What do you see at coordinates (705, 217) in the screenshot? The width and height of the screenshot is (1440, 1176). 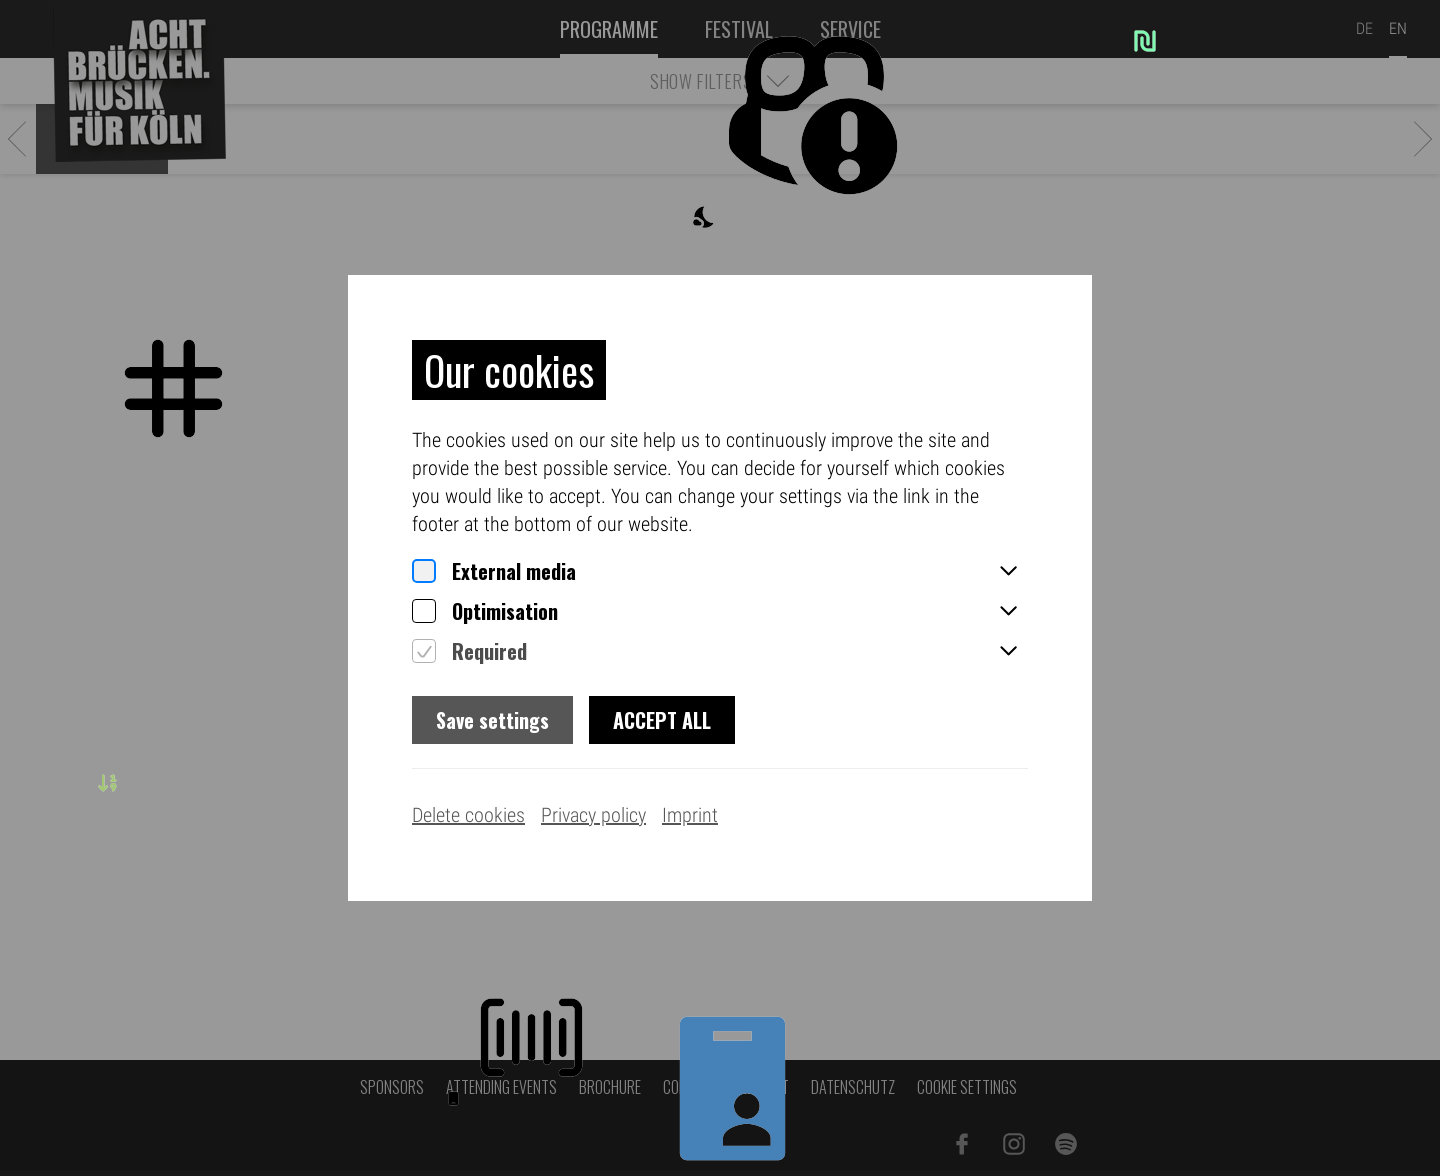 I see `toggle dark mode or night theme` at bounding box center [705, 217].